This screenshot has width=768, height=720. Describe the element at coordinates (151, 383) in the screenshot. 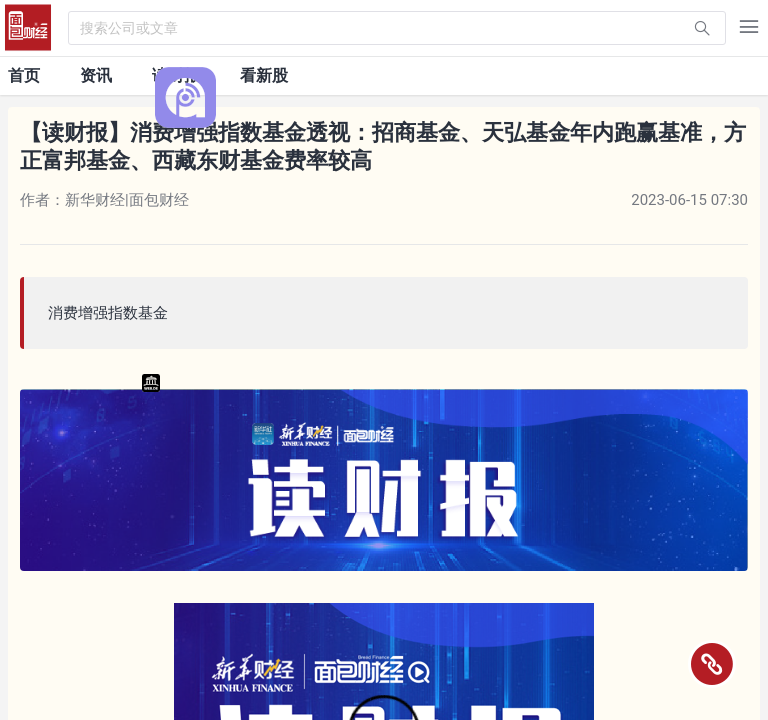

I see `open web.de email service` at that location.